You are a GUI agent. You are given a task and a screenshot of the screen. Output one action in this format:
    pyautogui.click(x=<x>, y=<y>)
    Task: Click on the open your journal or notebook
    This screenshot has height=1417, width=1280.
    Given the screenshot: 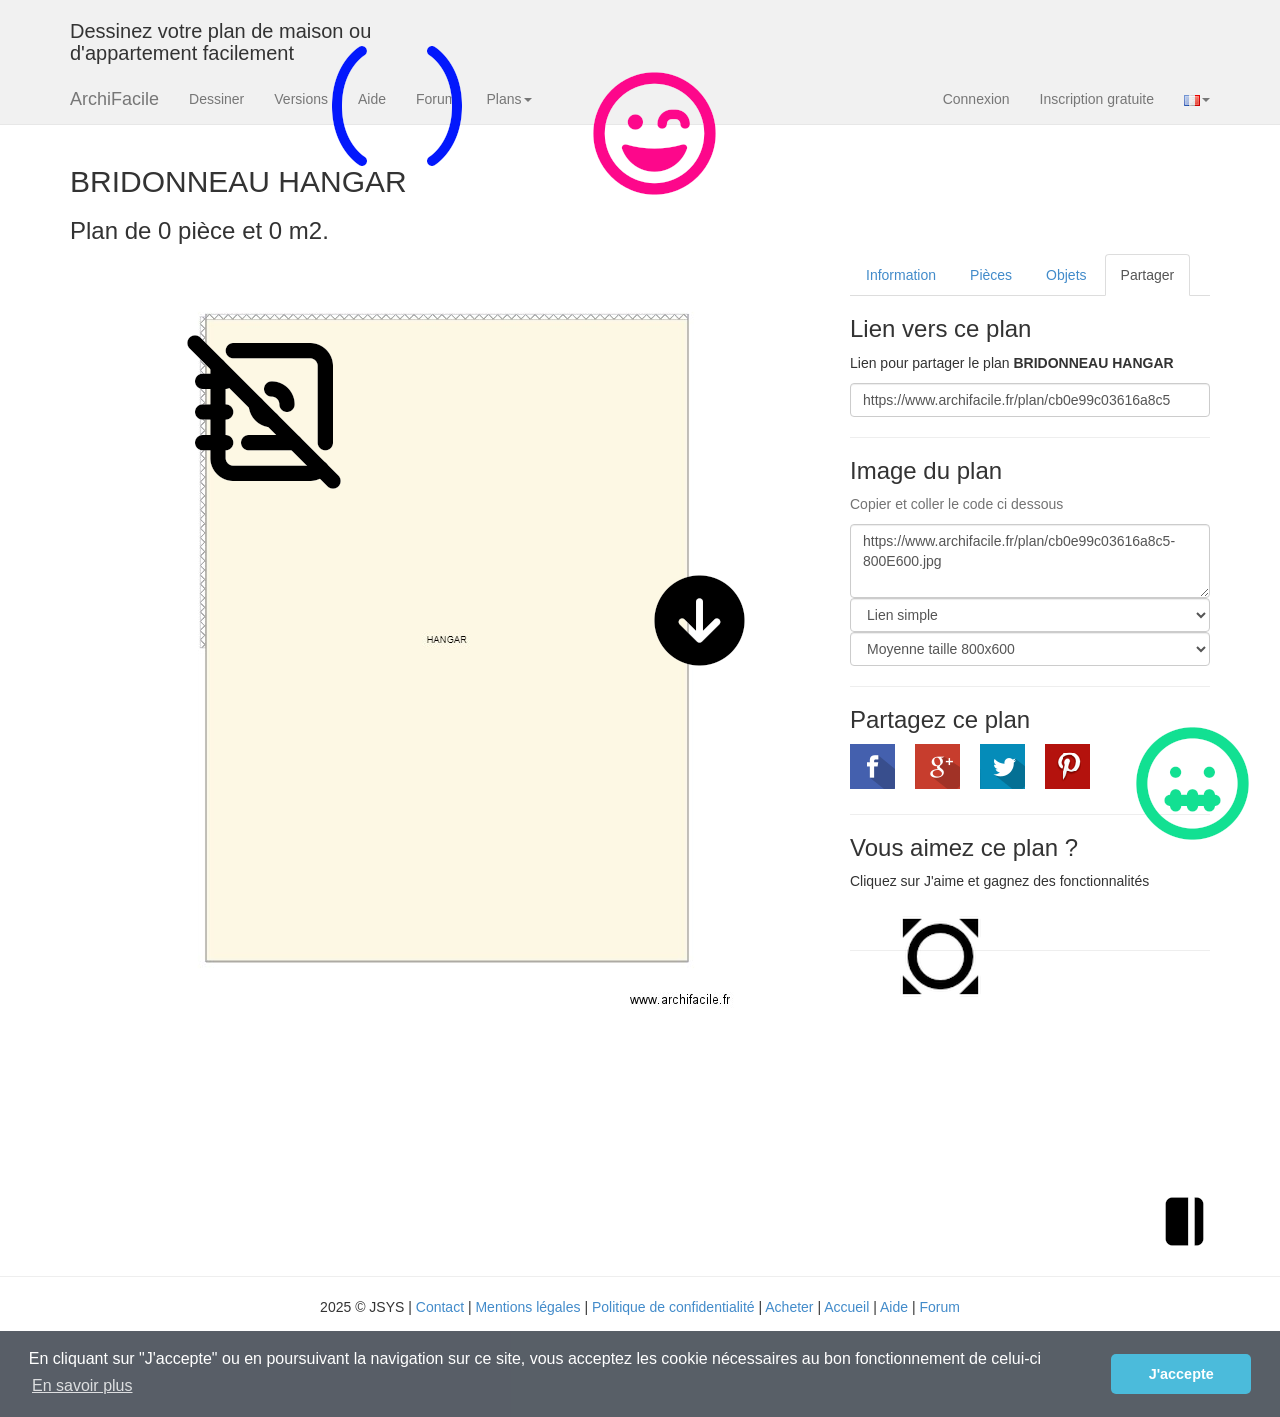 What is the action you would take?
    pyautogui.click(x=1184, y=1221)
    